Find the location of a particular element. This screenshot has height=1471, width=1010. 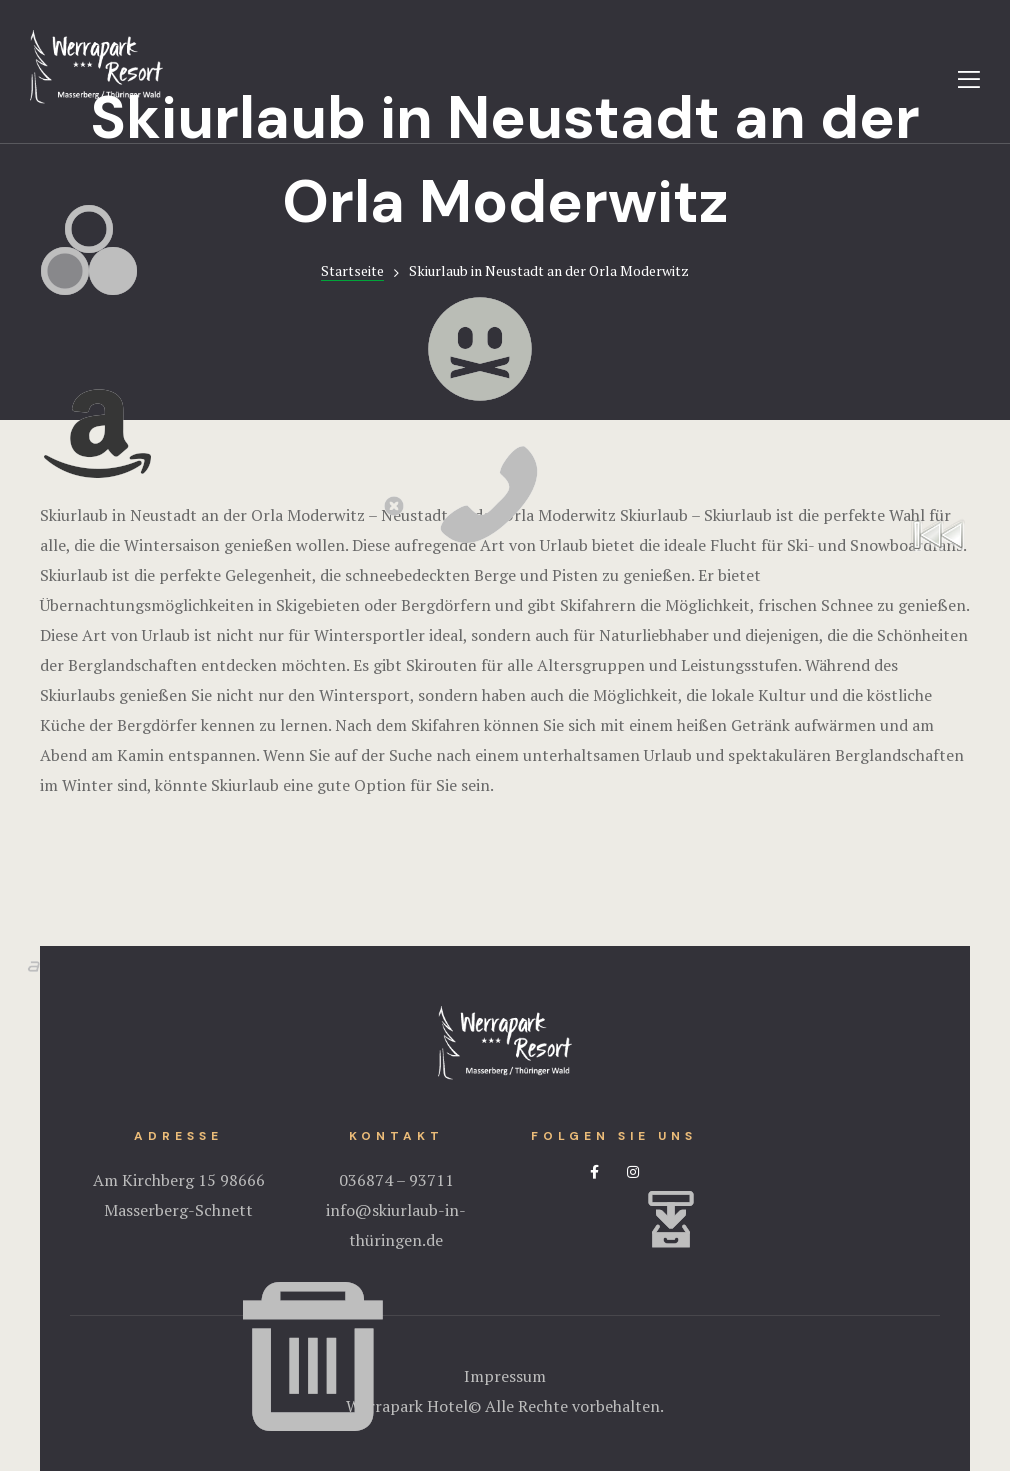

apply italic formatting to selected text is located at coordinates (34, 966).